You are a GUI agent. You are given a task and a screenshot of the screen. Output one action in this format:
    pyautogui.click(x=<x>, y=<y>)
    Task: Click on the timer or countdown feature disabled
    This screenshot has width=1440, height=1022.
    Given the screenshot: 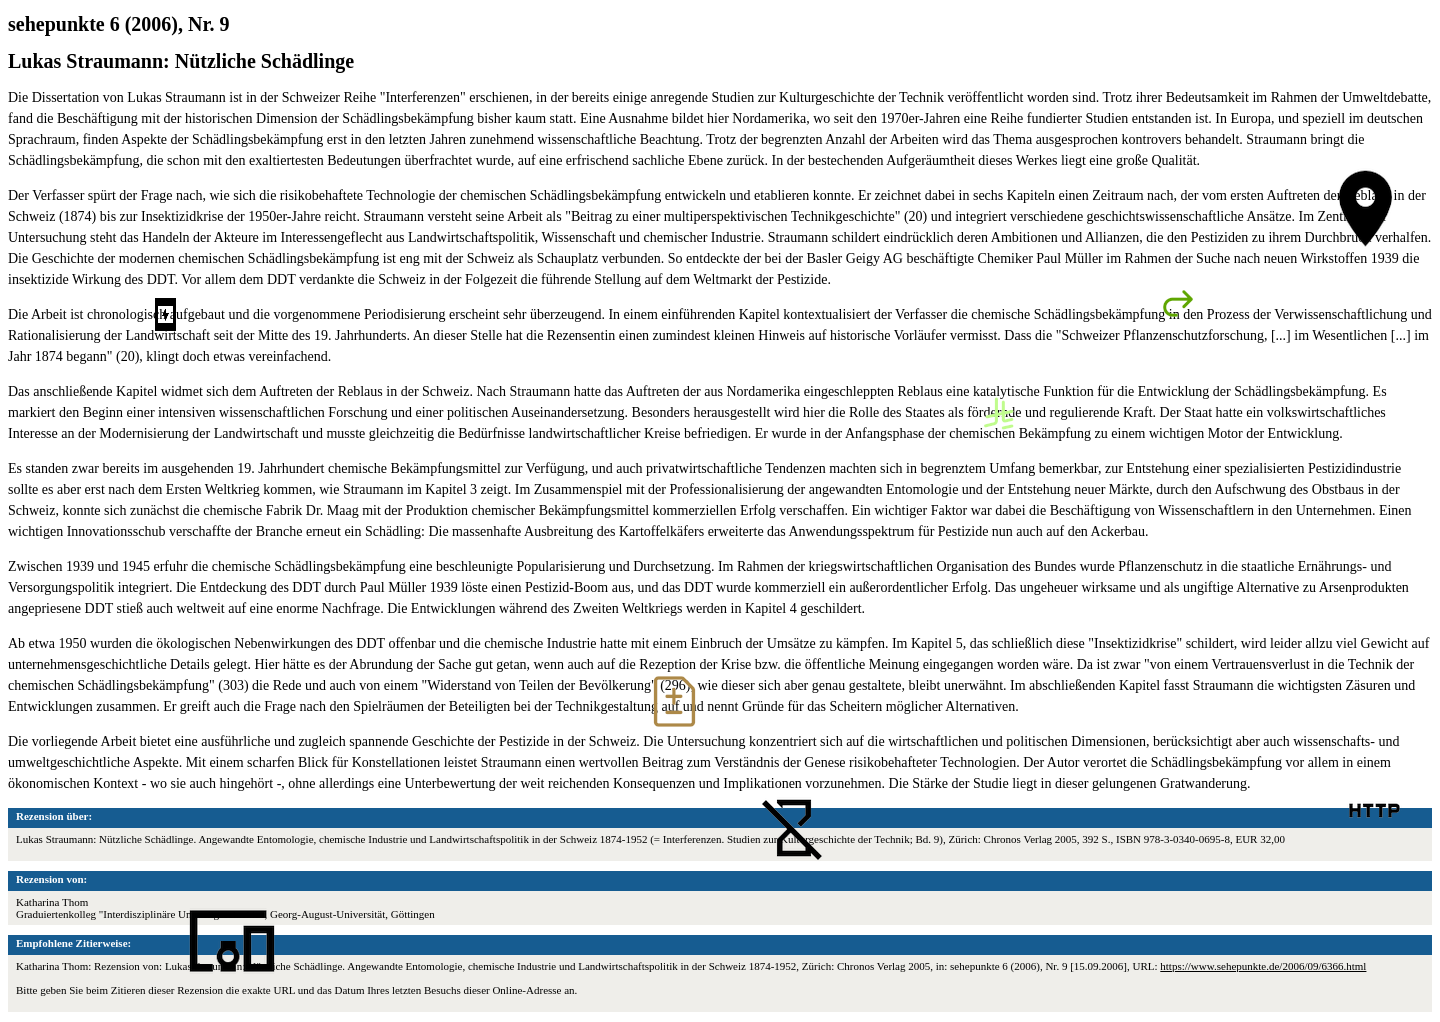 What is the action you would take?
    pyautogui.click(x=794, y=828)
    